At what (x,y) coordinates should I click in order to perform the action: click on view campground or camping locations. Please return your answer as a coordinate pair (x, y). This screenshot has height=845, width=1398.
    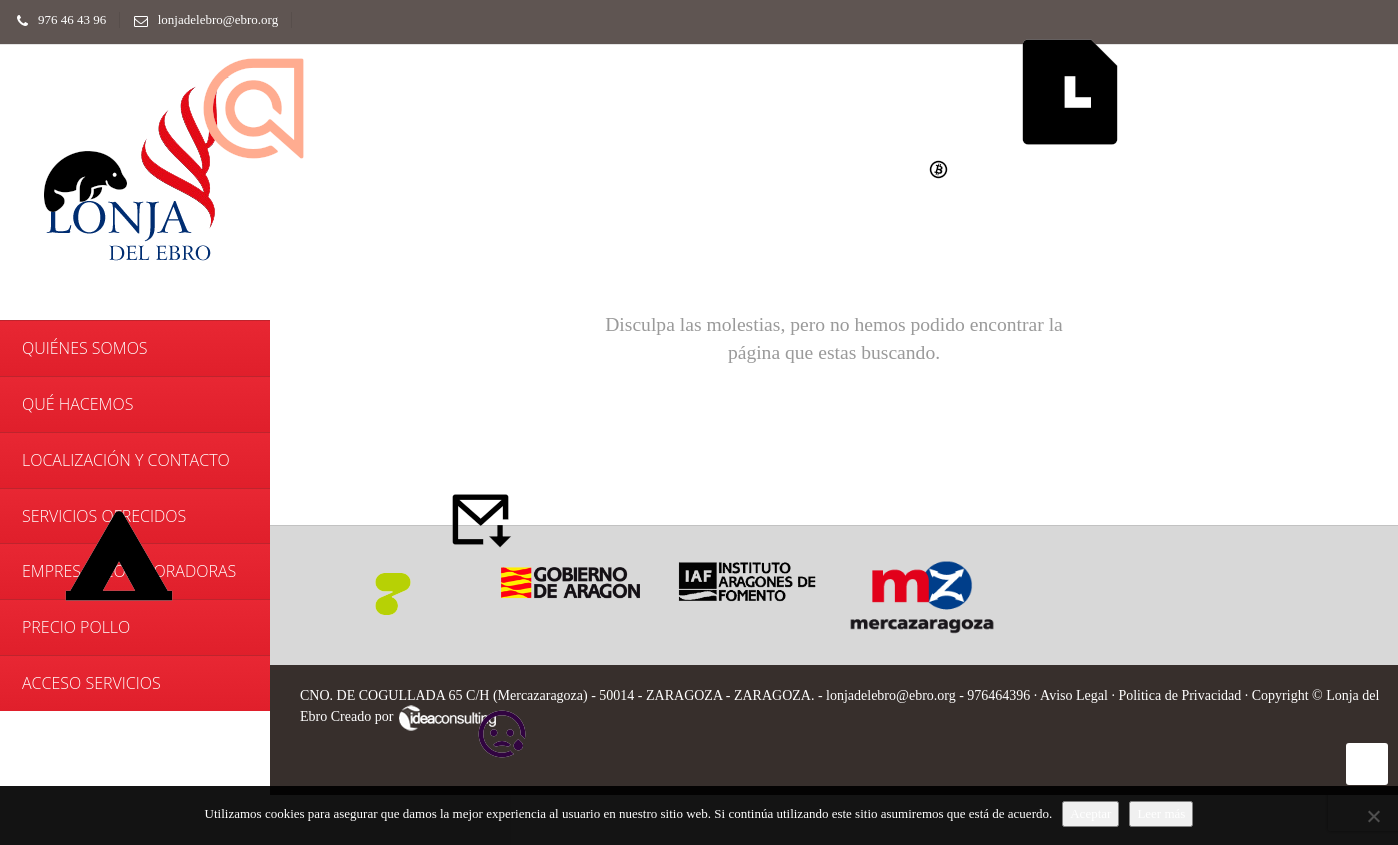
    Looking at the image, I should click on (119, 557).